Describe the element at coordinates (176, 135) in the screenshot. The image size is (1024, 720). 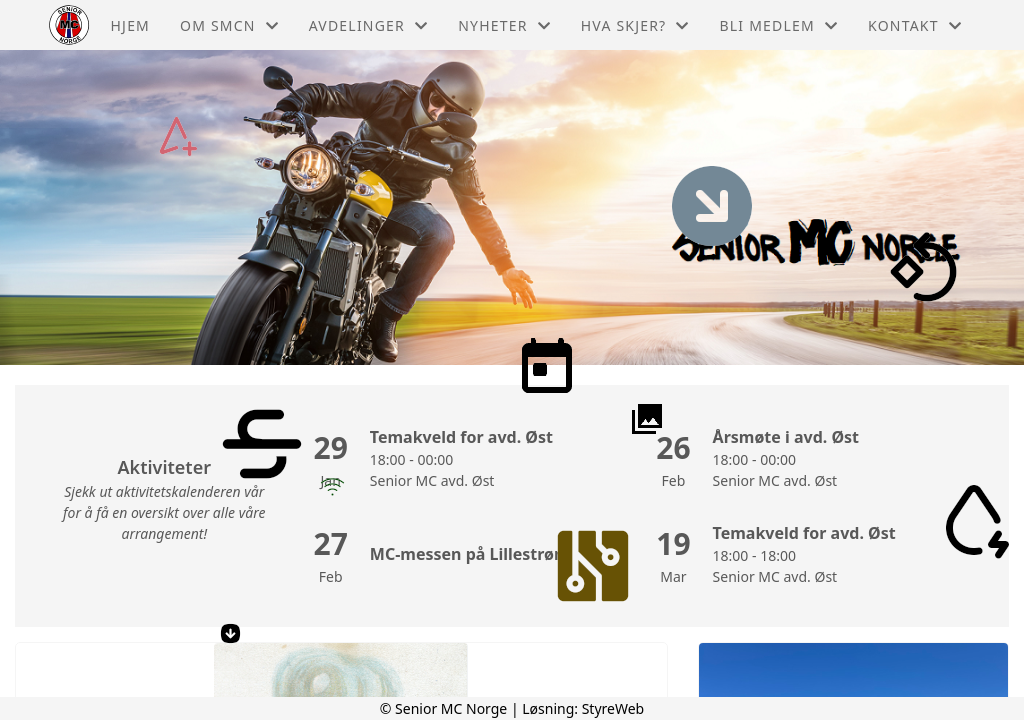
I see `add a new navigation waypoint` at that location.